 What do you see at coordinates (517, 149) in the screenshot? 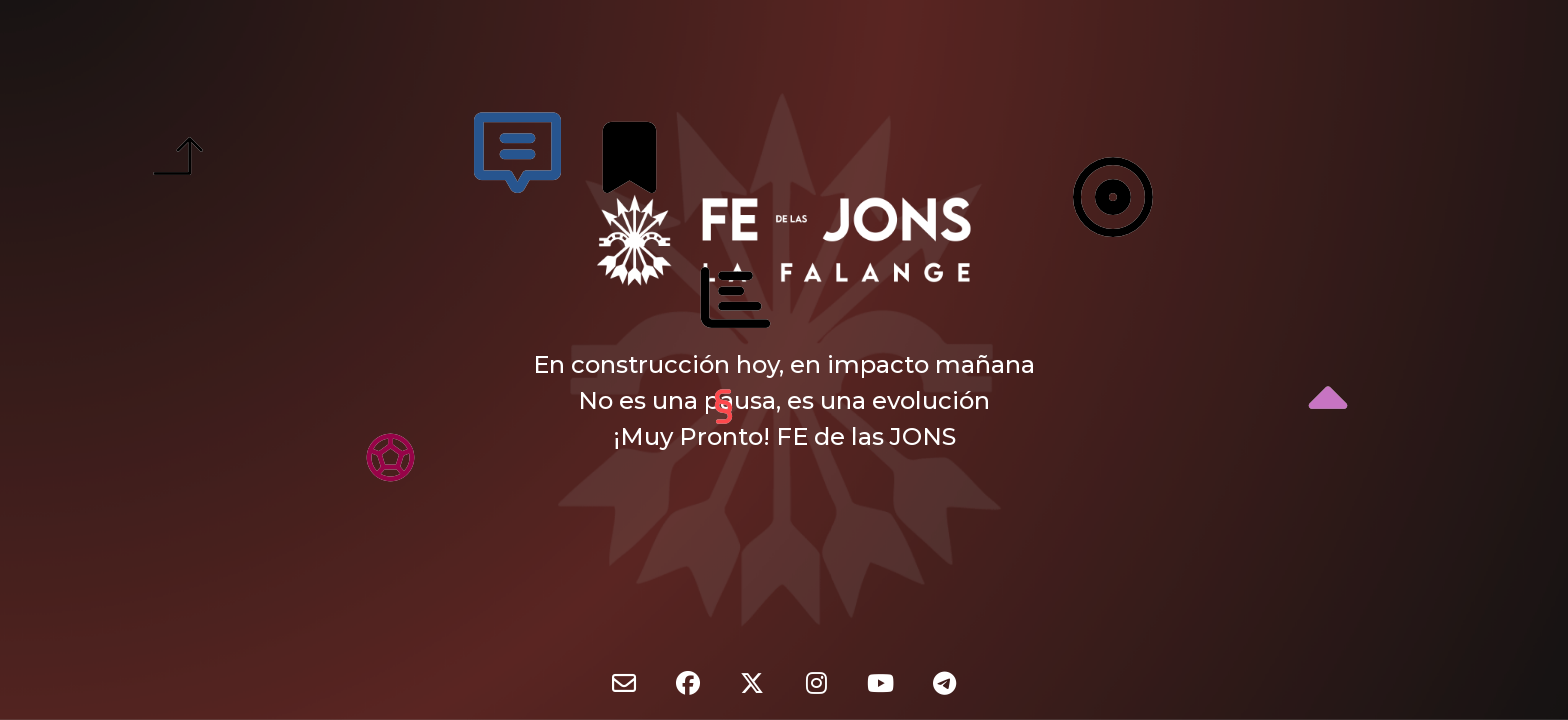
I see `open chat or messaging` at bounding box center [517, 149].